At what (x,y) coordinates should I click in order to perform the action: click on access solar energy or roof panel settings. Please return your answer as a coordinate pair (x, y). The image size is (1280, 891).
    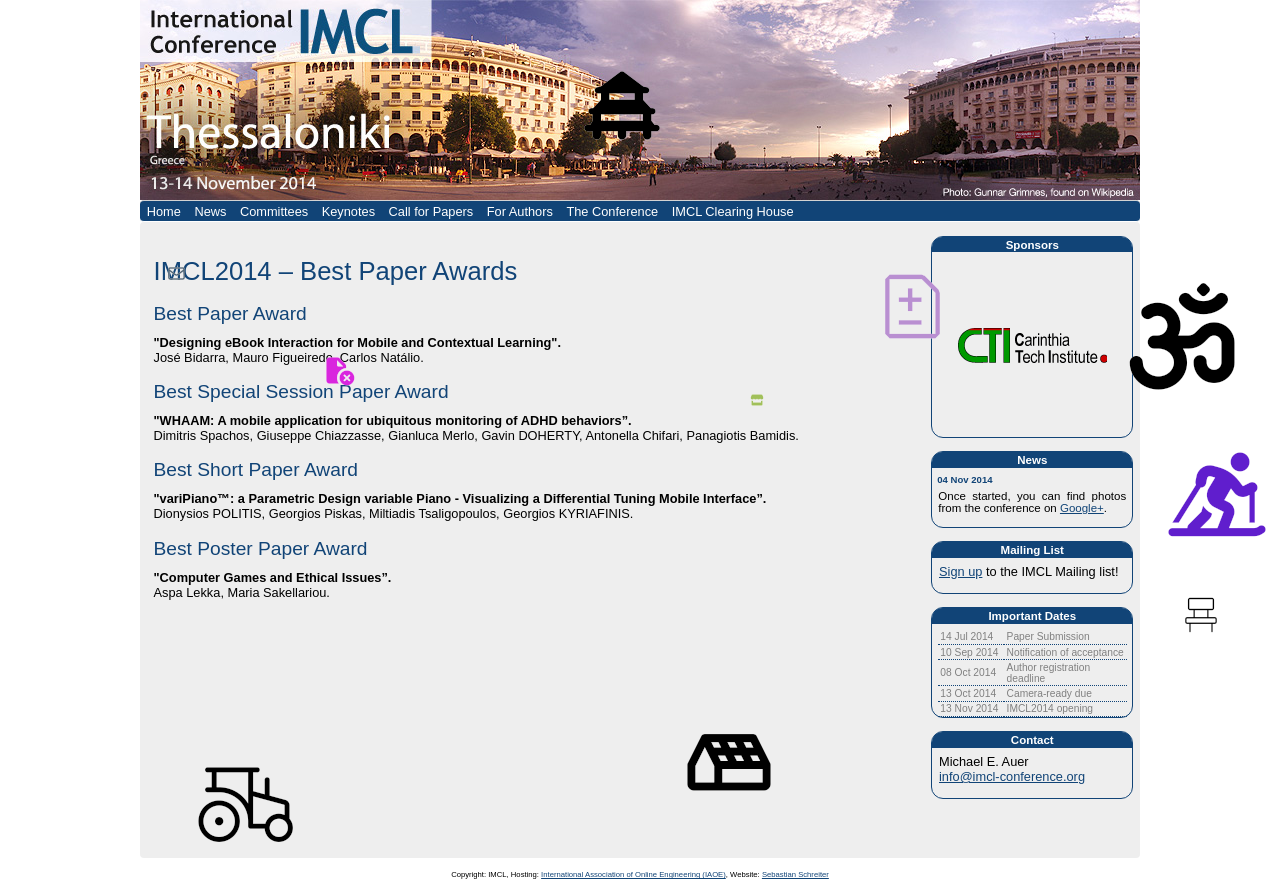
    Looking at the image, I should click on (729, 765).